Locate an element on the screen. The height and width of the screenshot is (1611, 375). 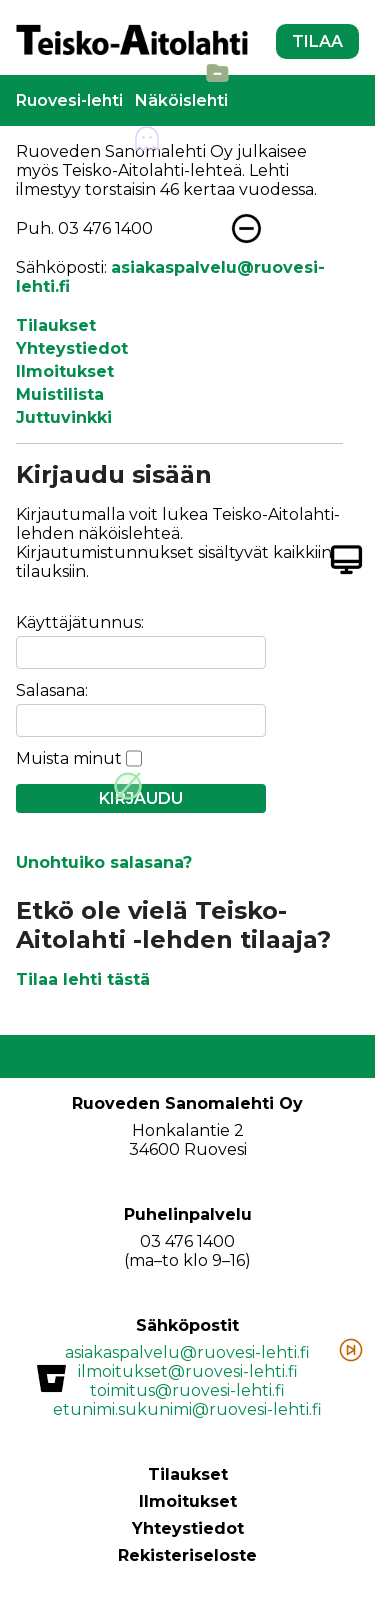
skip to the next track or media item is located at coordinates (351, 1350).